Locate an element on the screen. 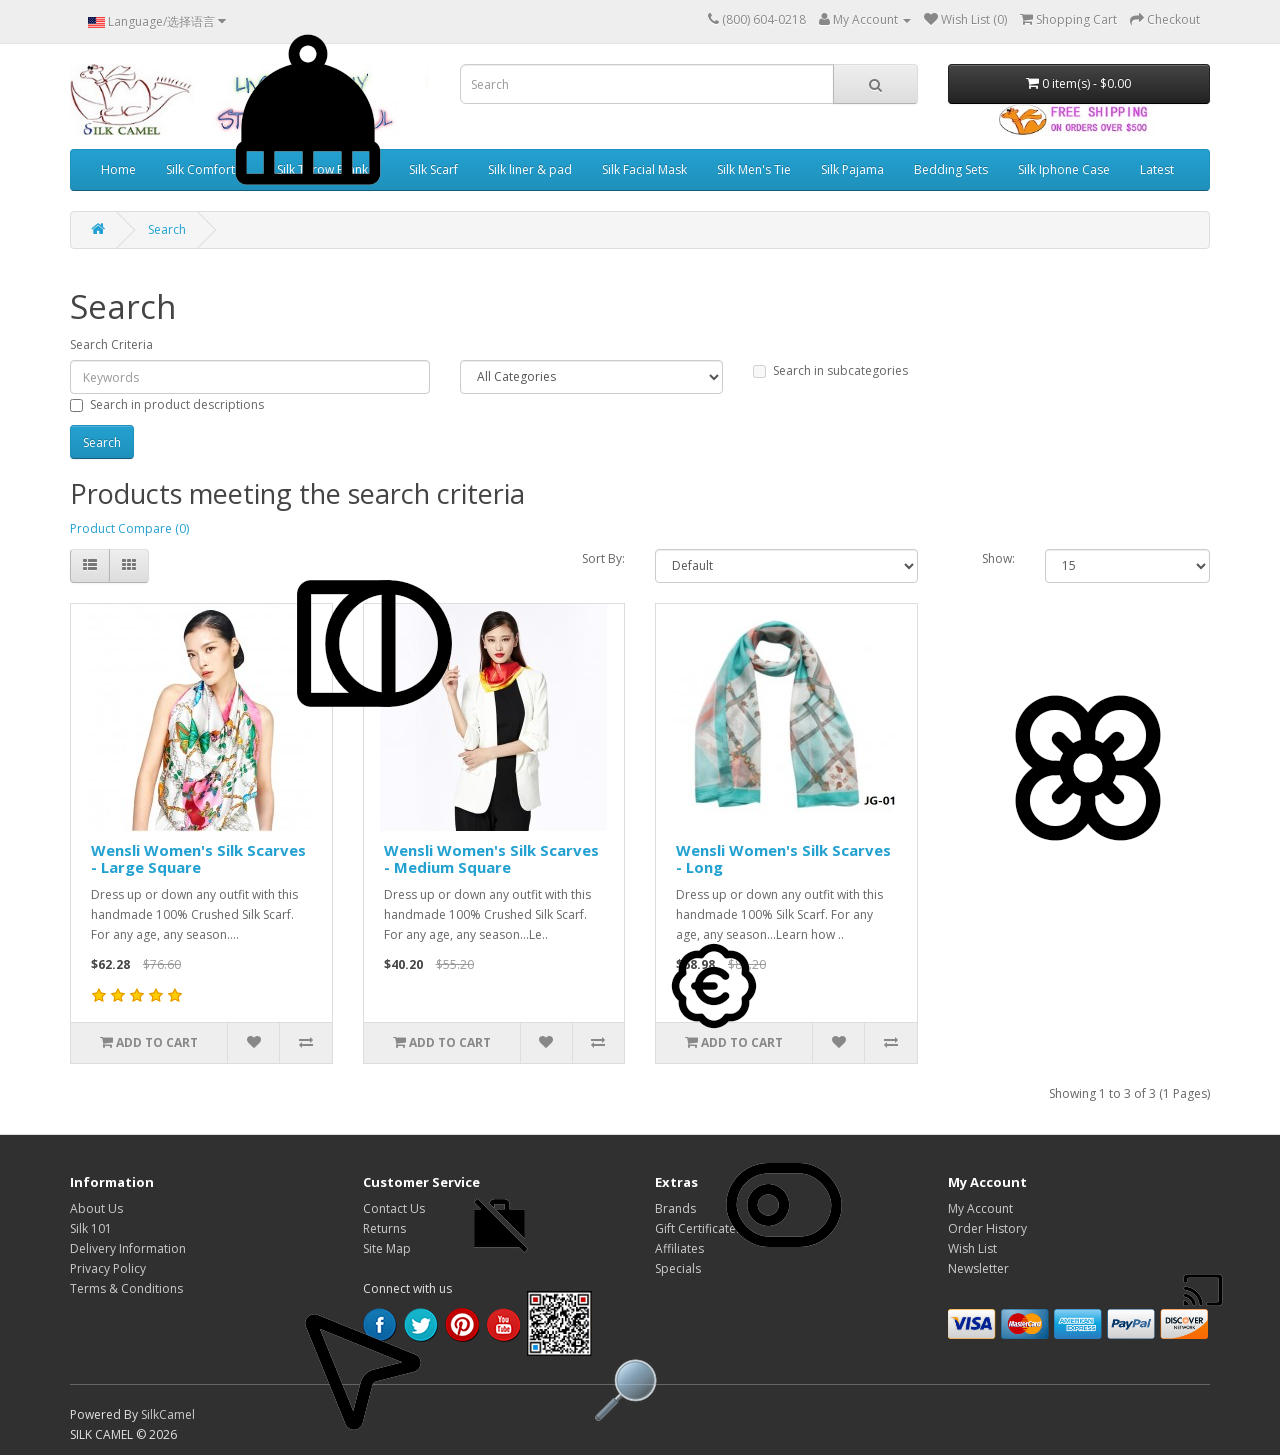  toggle switch in off position is located at coordinates (784, 1205).